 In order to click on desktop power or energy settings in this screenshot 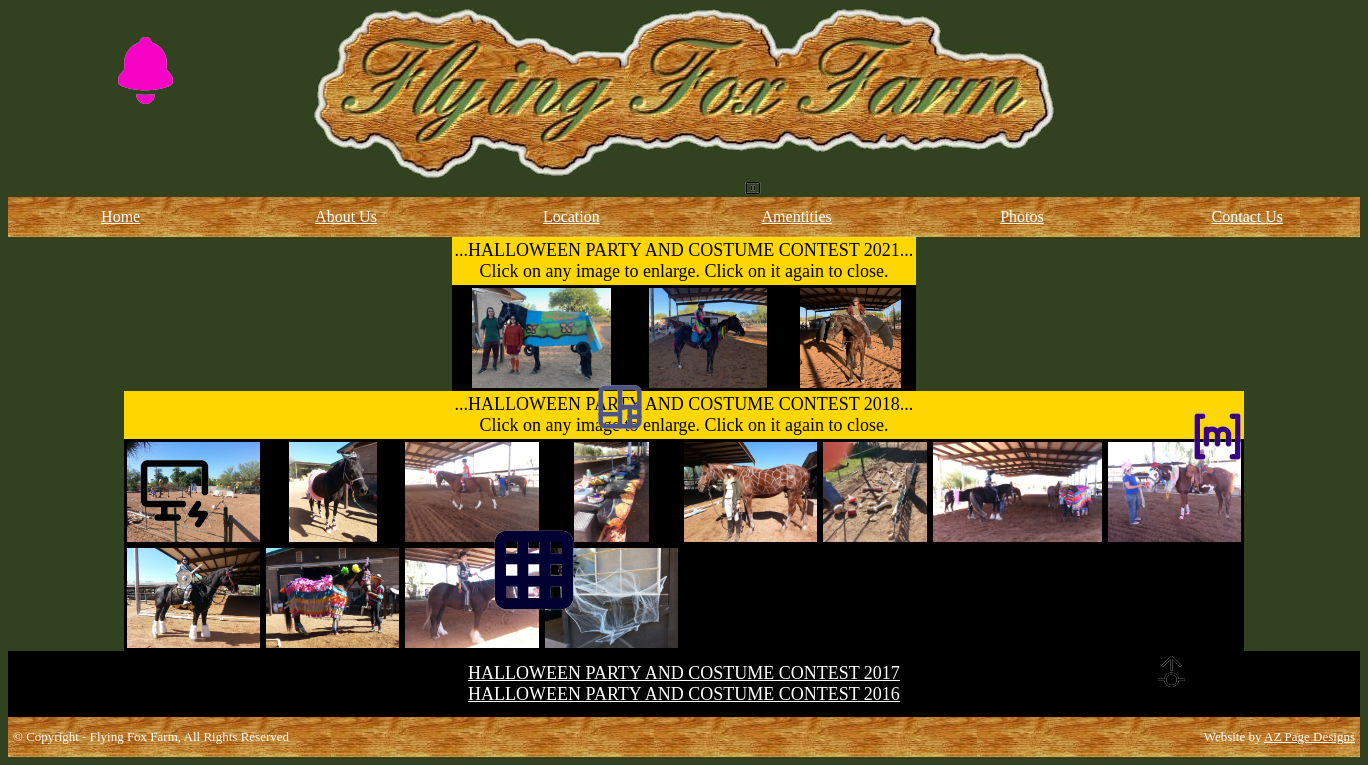, I will do `click(174, 490)`.